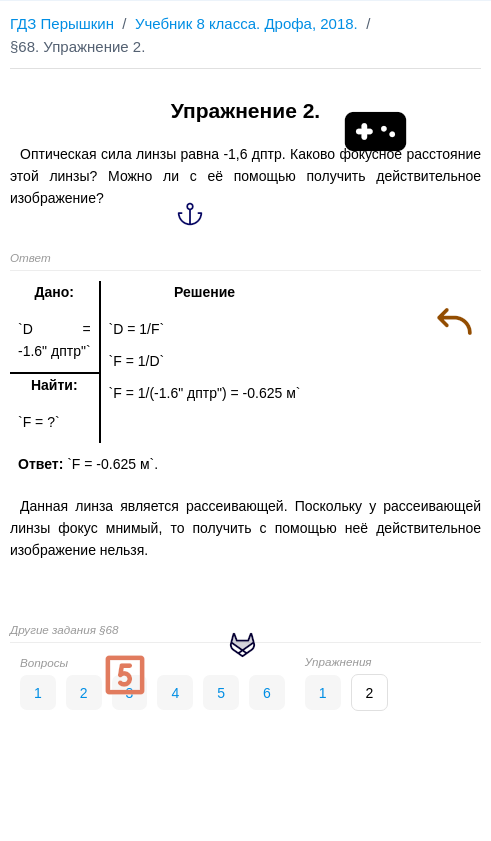 This screenshot has height=841, width=491. I want to click on reply to a message, so click(454, 321).